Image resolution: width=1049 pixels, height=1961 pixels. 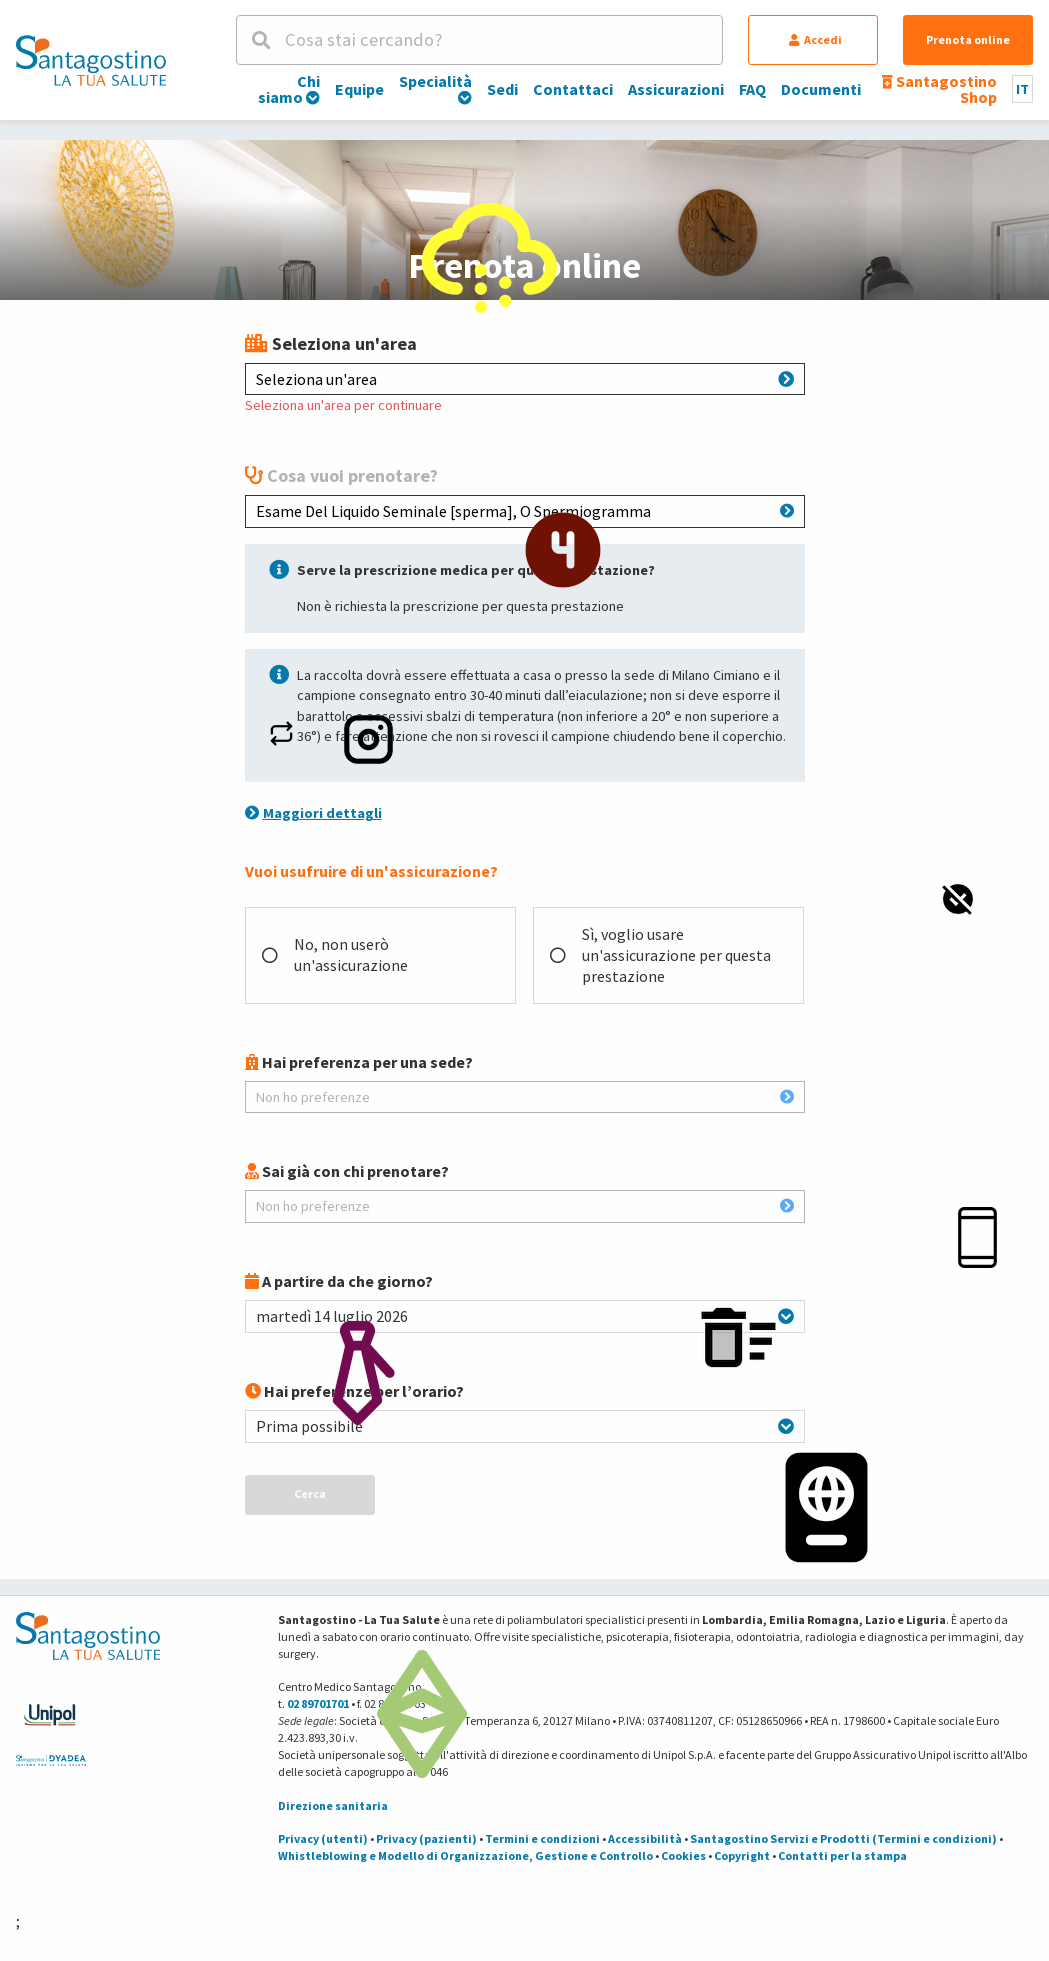 What do you see at coordinates (738, 1337) in the screenshot?
I see `bulk delete selected items` at bounding box center [738, 1337].